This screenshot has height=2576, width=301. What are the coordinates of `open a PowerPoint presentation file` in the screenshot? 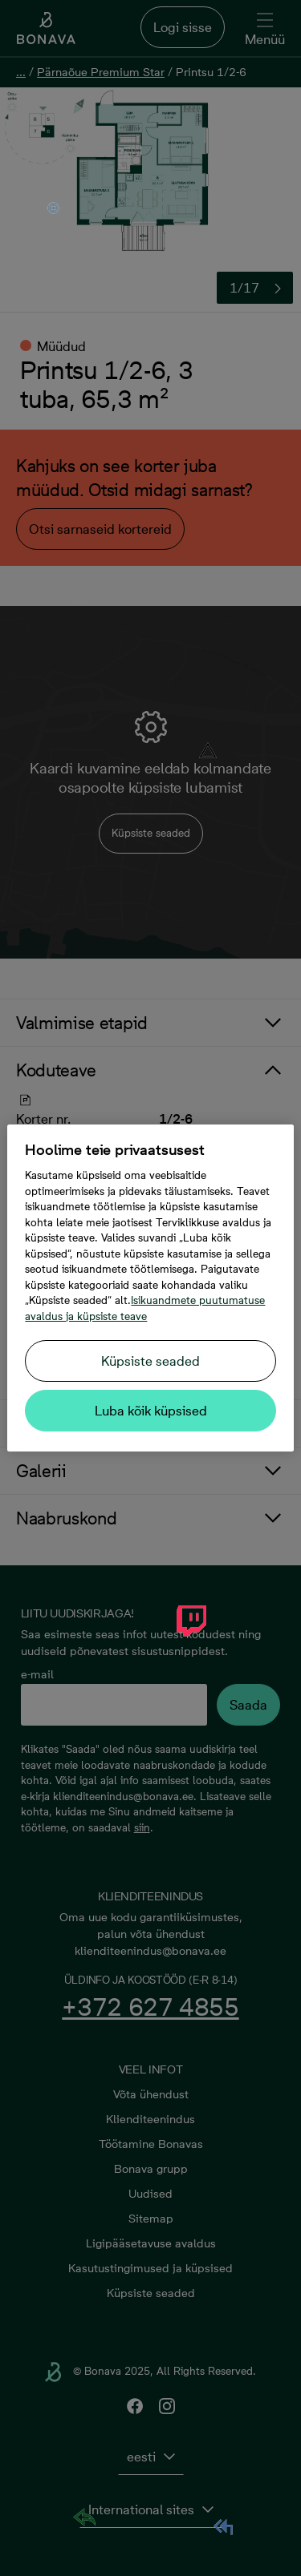 It's located at (25, 1100).